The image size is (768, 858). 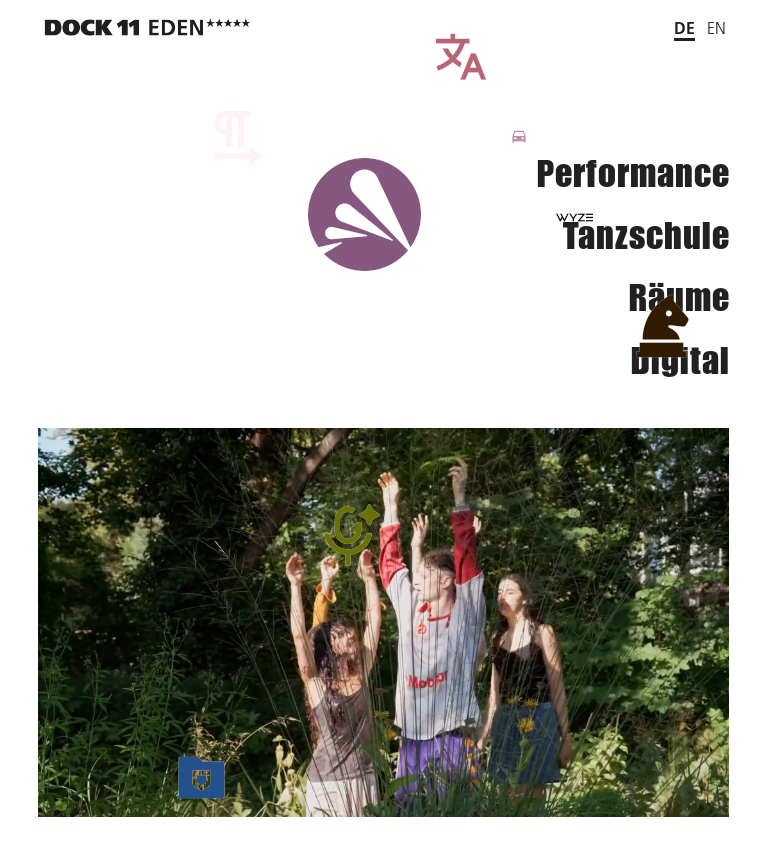 What do you see at coordinates (574, 217) in the screenshot?
I see `open the Wyze smart home app` at bounding box center [574, 217].